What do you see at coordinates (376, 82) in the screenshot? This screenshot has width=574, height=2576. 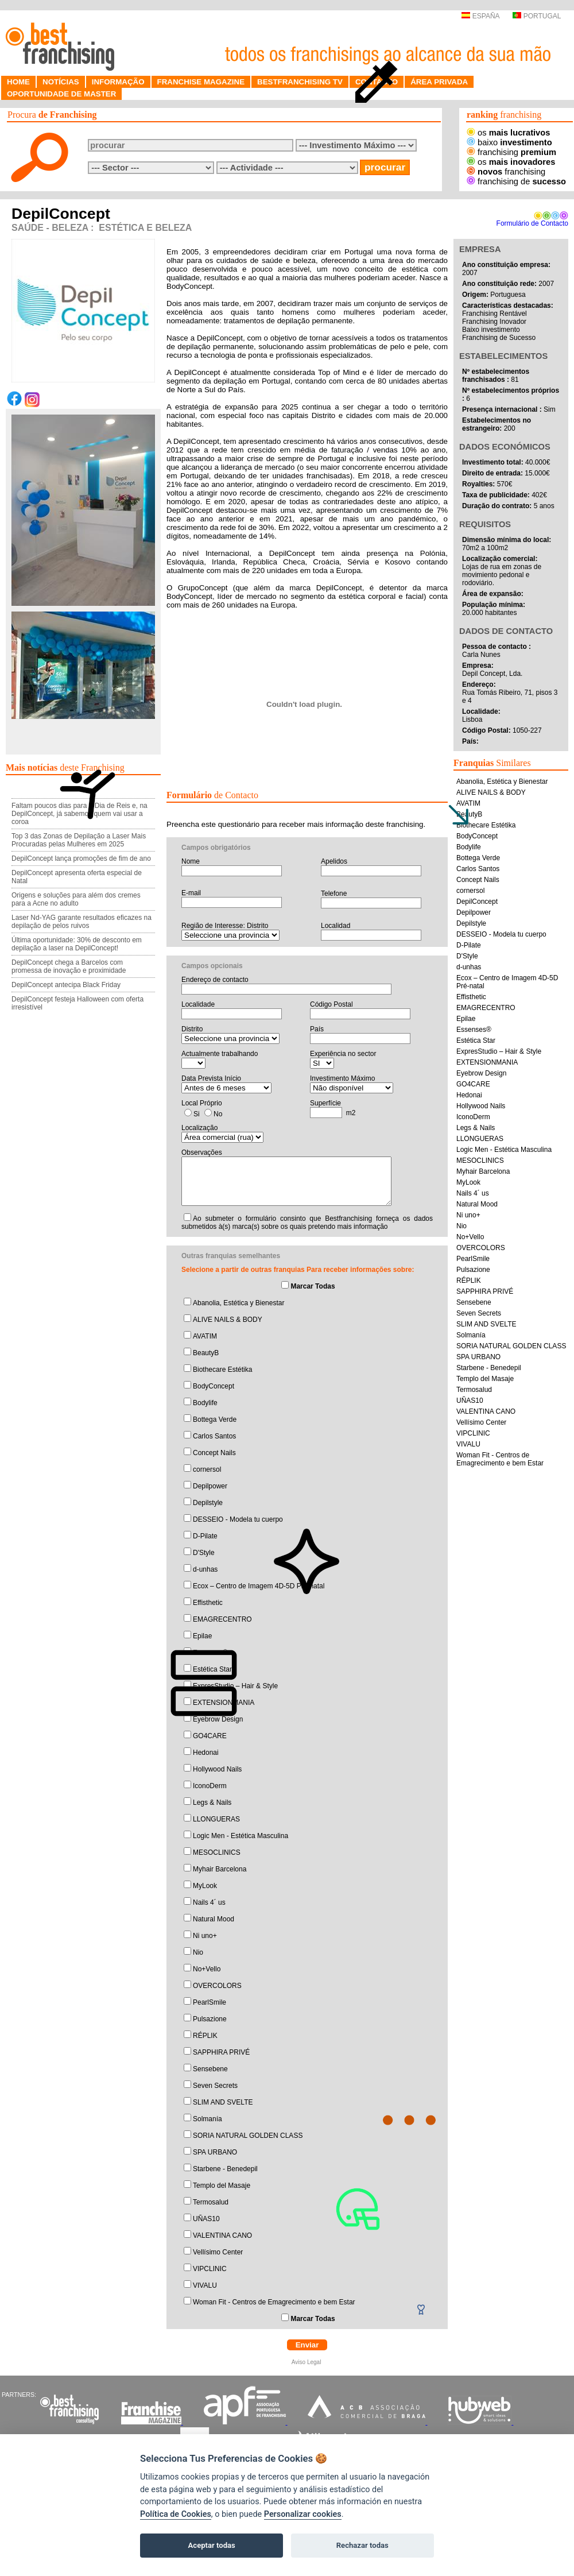 I see `pick a color from the image using the eyedropper tool` at bounding box center [376, 82].